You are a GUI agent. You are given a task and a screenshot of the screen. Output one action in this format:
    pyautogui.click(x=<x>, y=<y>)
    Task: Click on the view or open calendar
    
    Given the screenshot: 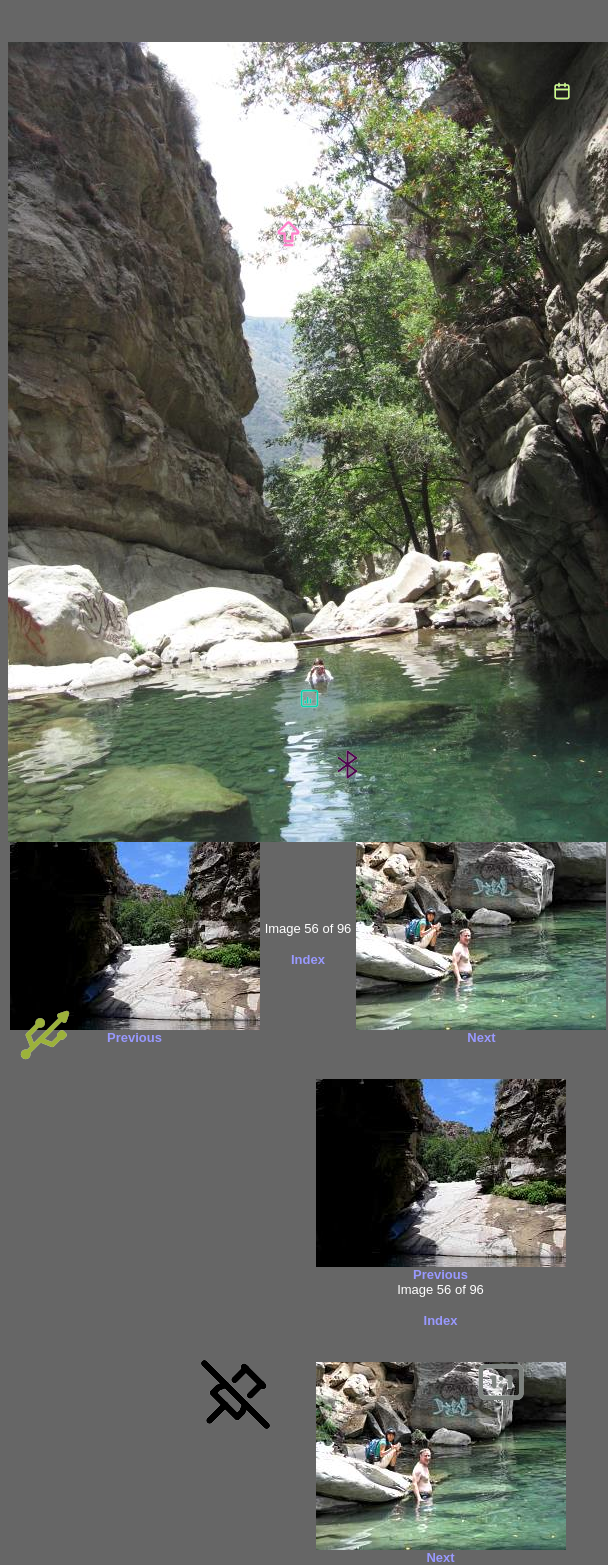 What is the action you would take?
    pyautogui.click(x=562, y=91)
    